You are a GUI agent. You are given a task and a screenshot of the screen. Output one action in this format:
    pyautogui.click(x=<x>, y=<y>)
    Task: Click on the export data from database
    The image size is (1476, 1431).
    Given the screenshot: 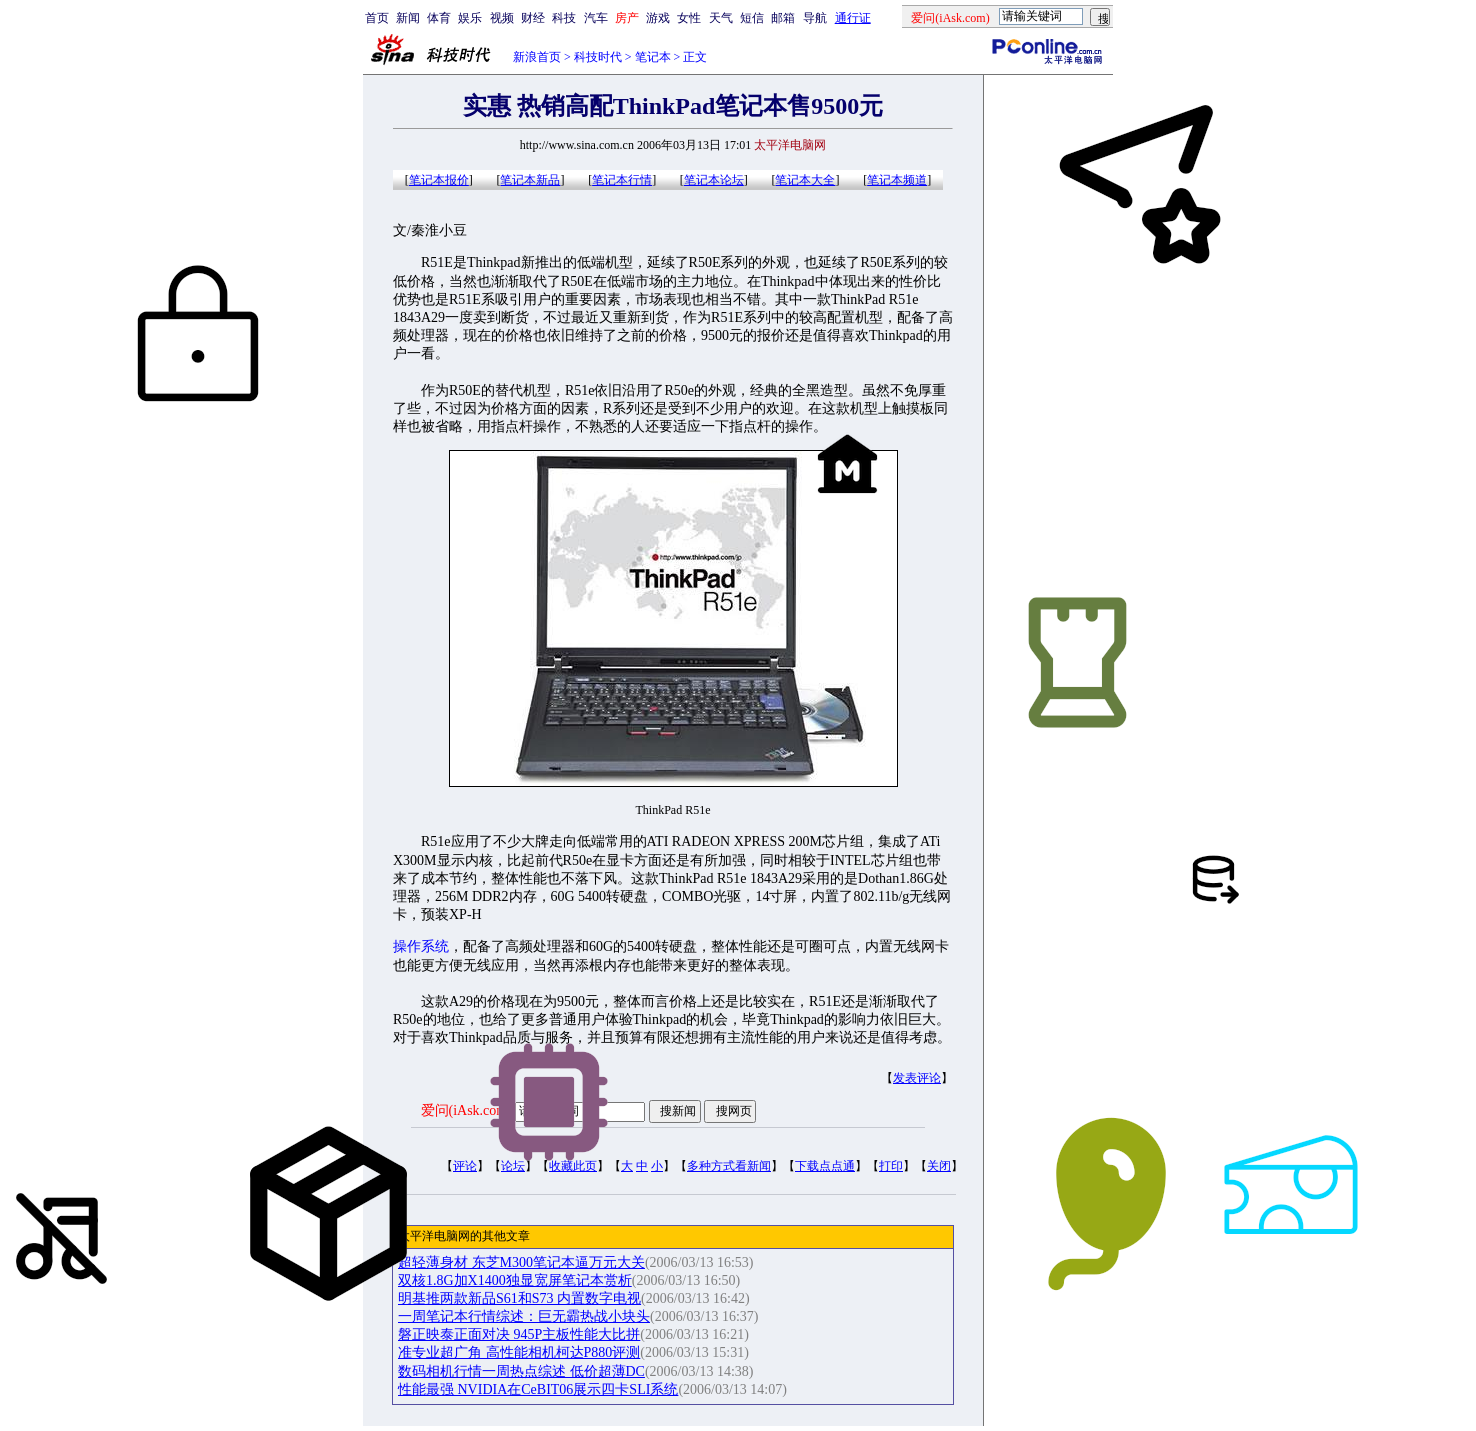 What is the action you would take?
    pyautogui.click(x=1213, y=878)
    